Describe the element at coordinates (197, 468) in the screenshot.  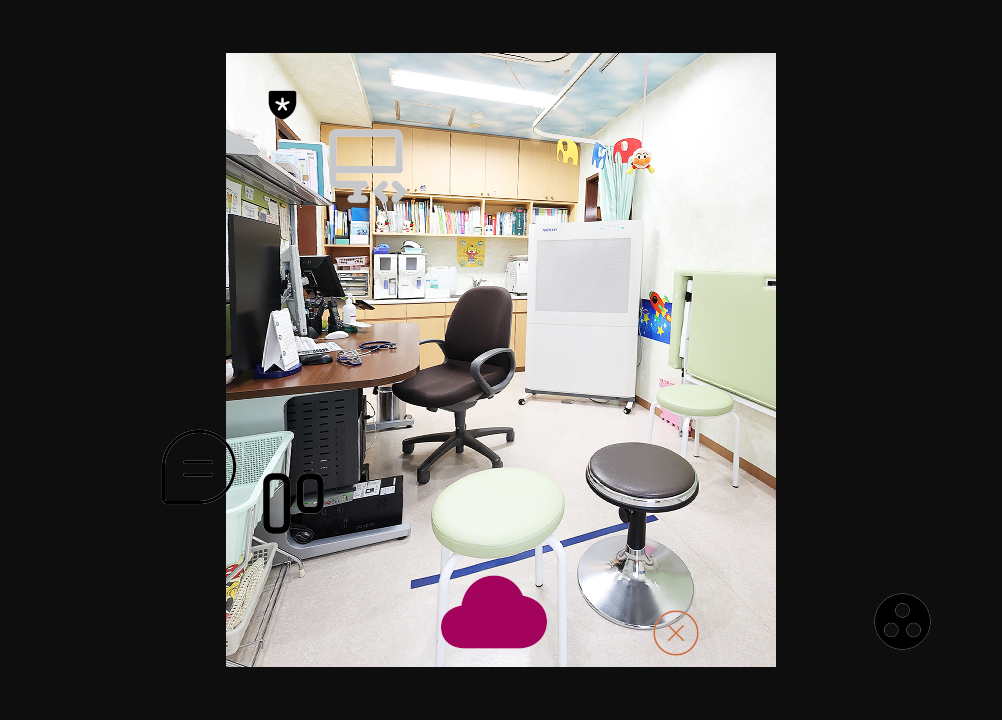
I see `open chat or messaging` at that location.